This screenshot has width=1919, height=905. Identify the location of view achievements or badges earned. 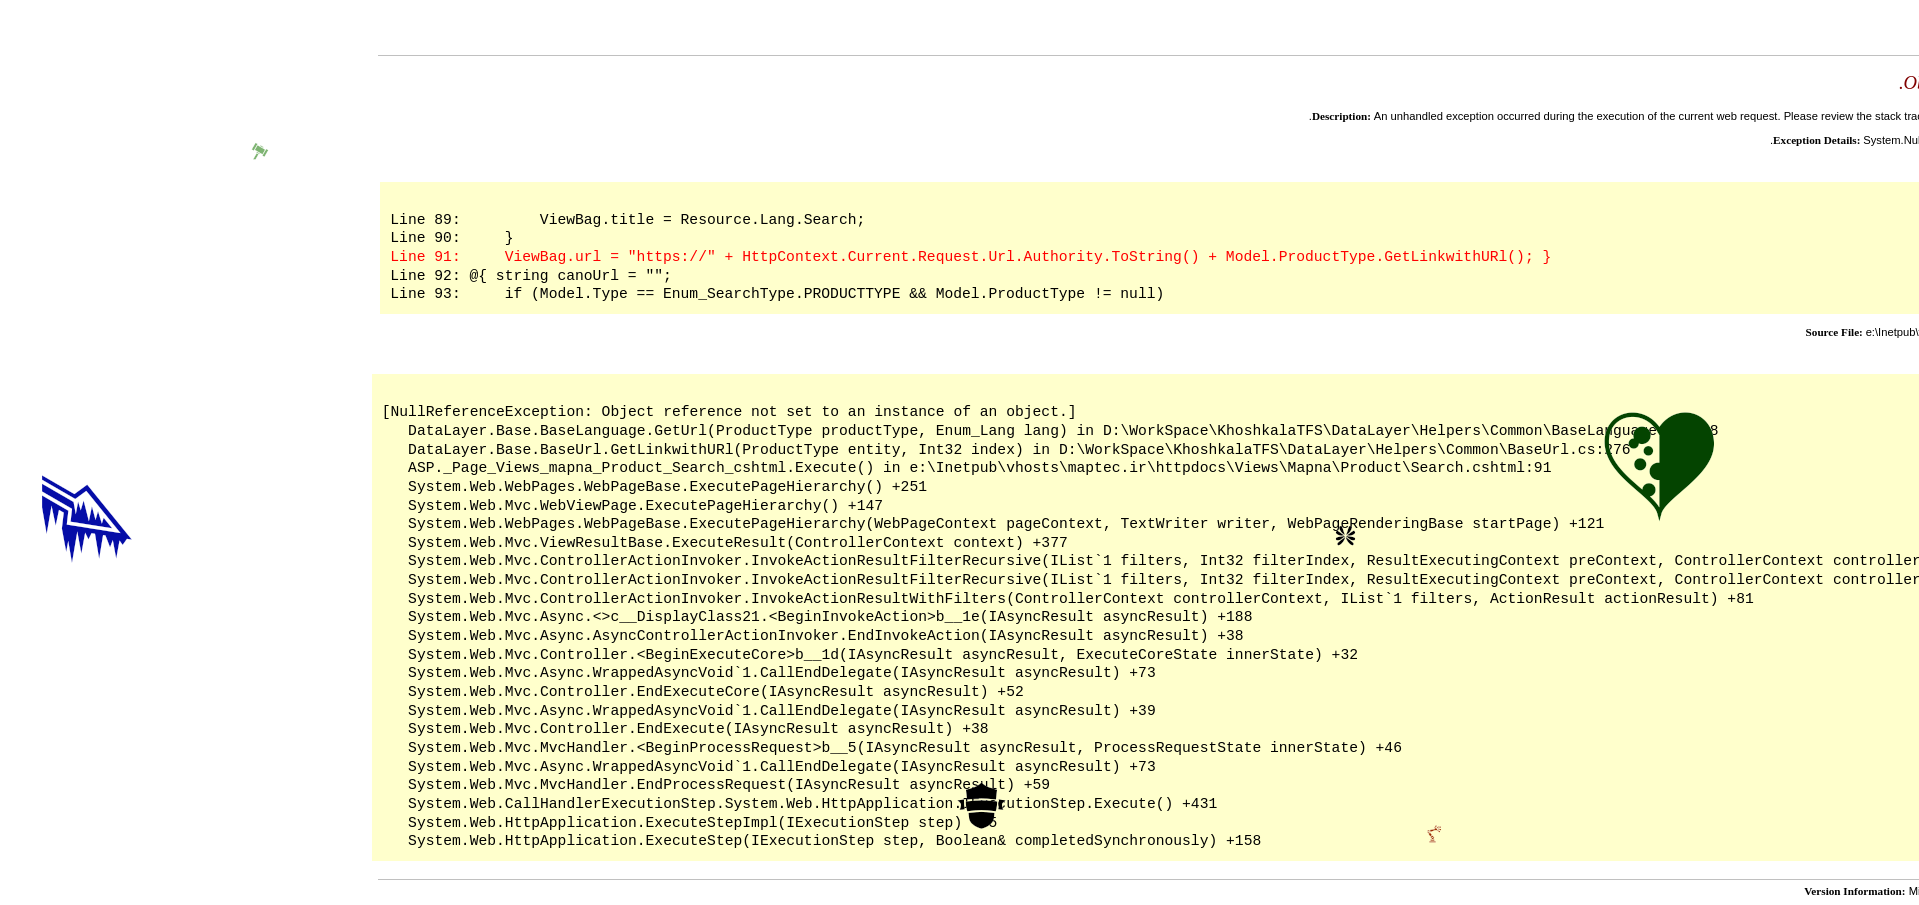
(981, 805).